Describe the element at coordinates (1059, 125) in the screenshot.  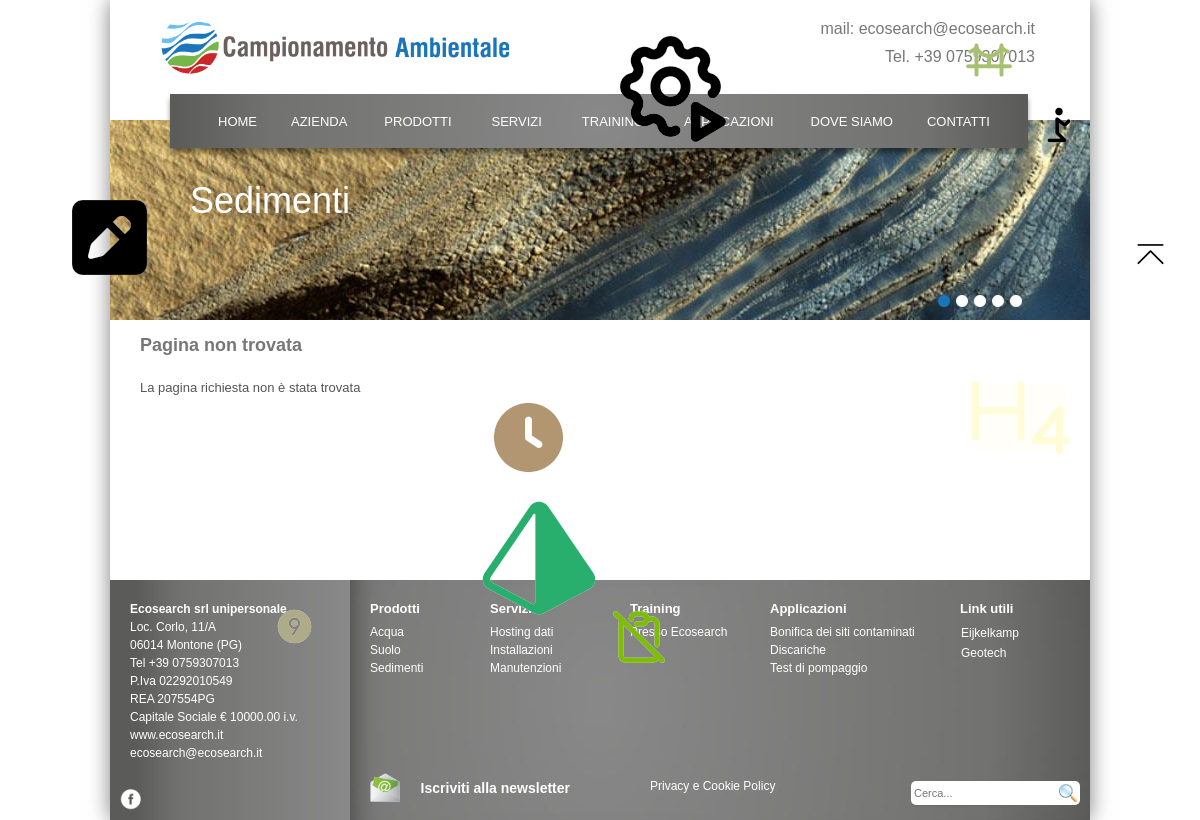
I see `access prayer or meditation features` at that location.